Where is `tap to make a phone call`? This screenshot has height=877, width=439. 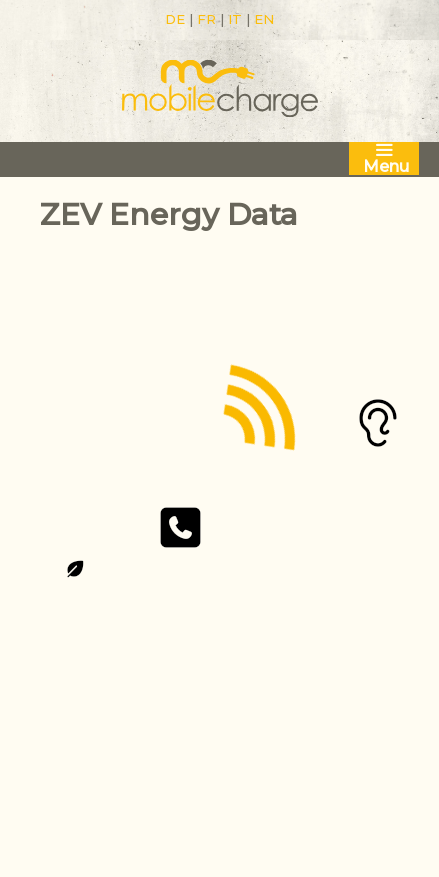 tap to make a phone call is located at coordinates (180, 527).